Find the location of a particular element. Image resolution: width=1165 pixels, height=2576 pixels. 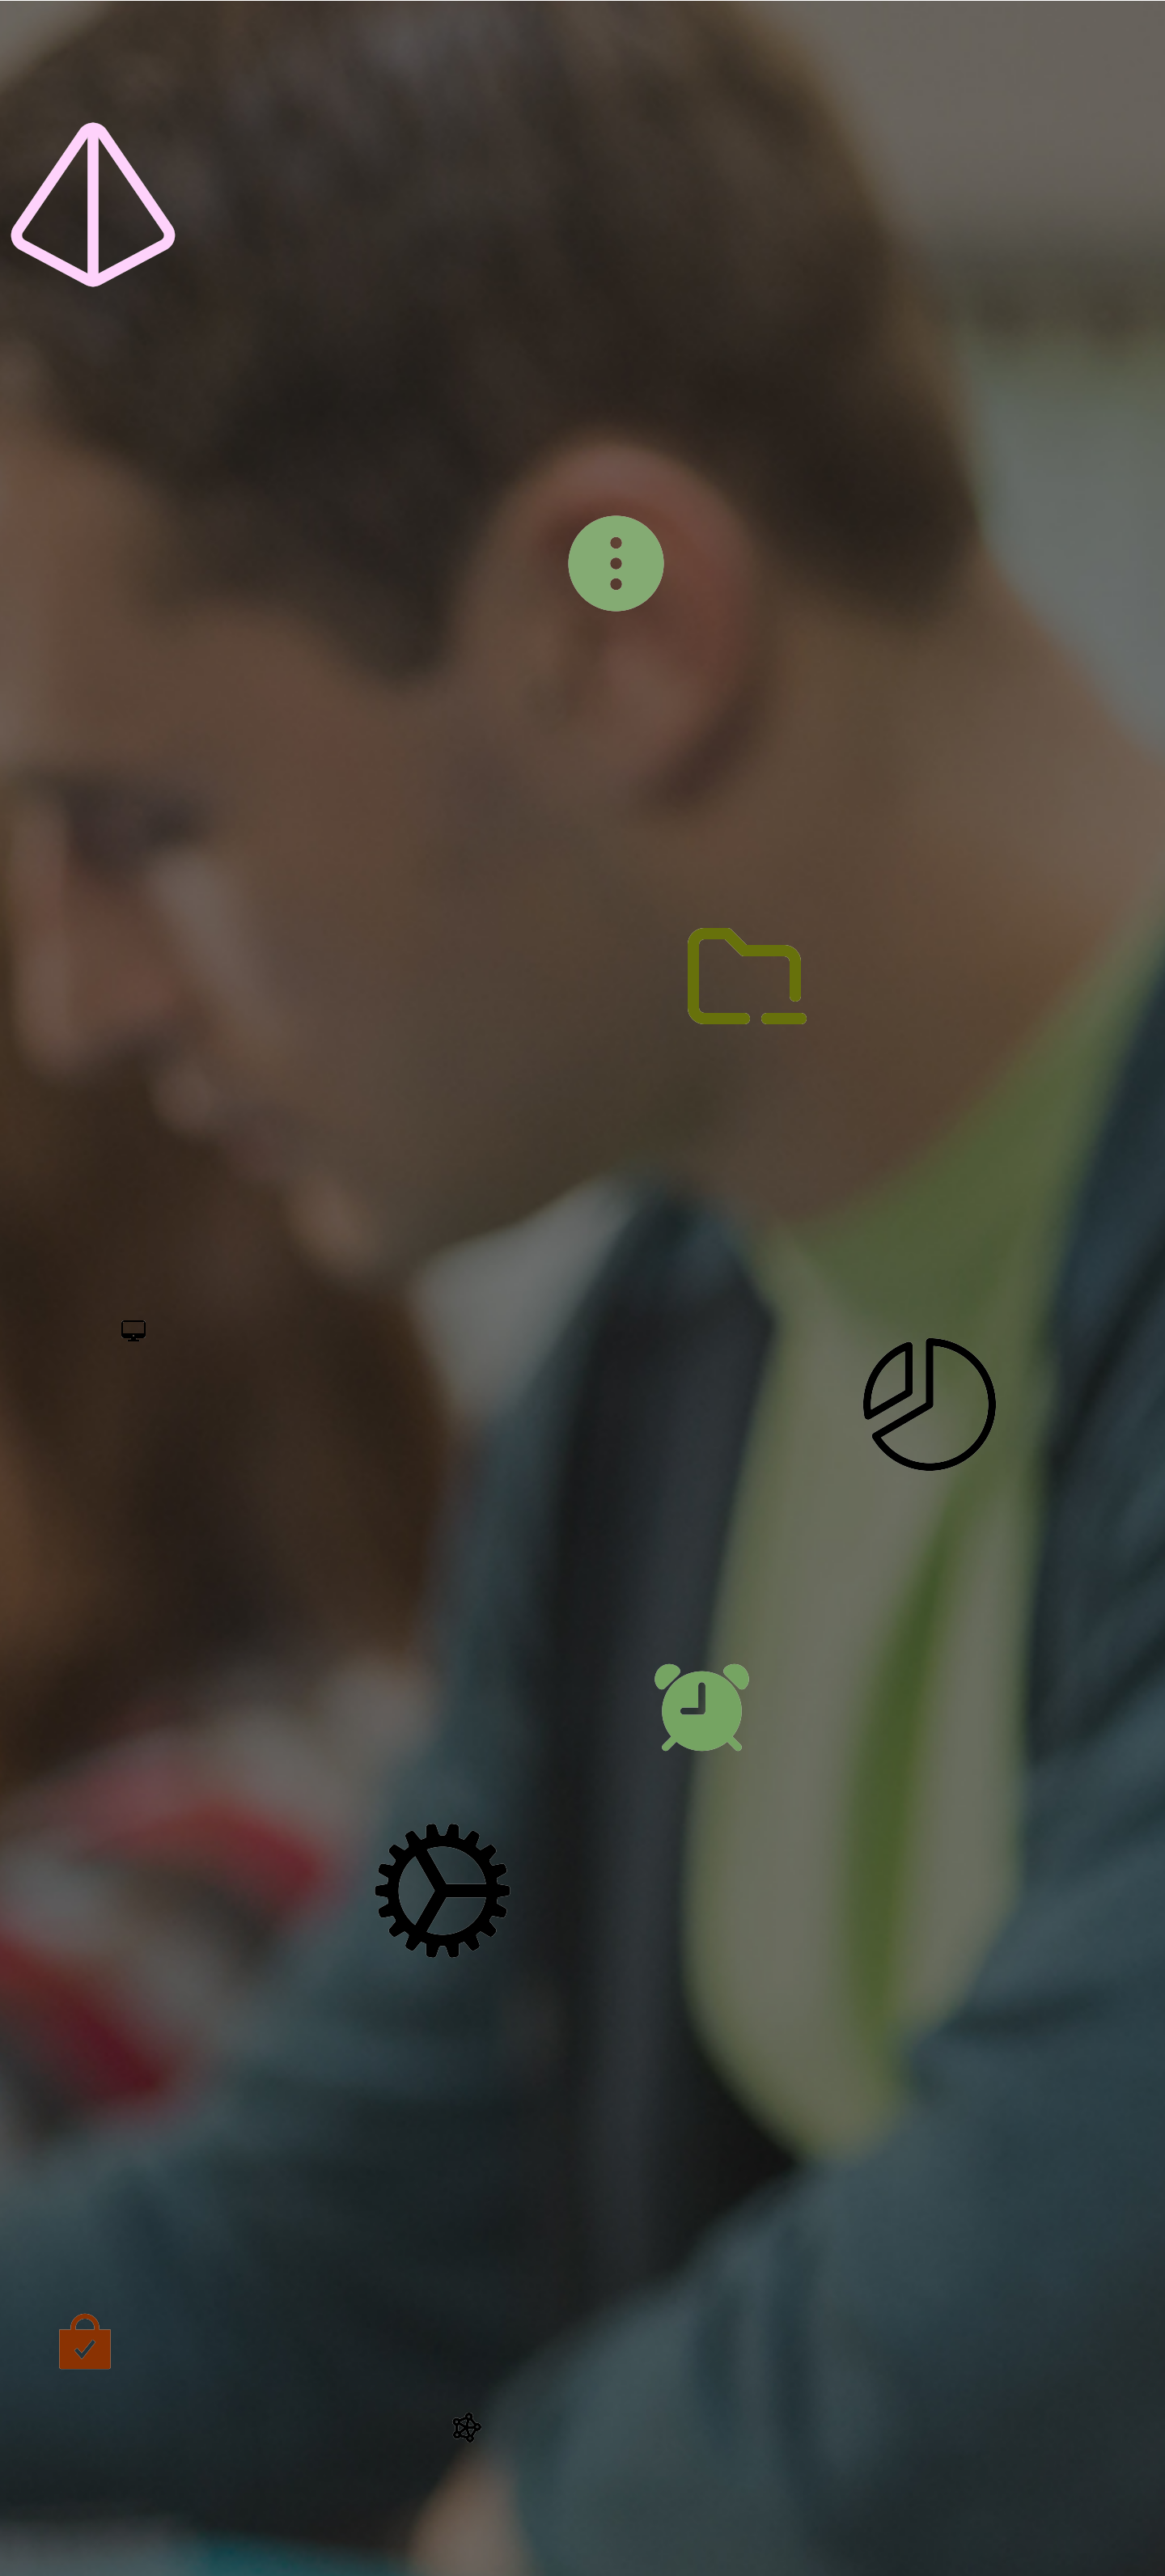

access settings is located at coordinates (443, 1891).